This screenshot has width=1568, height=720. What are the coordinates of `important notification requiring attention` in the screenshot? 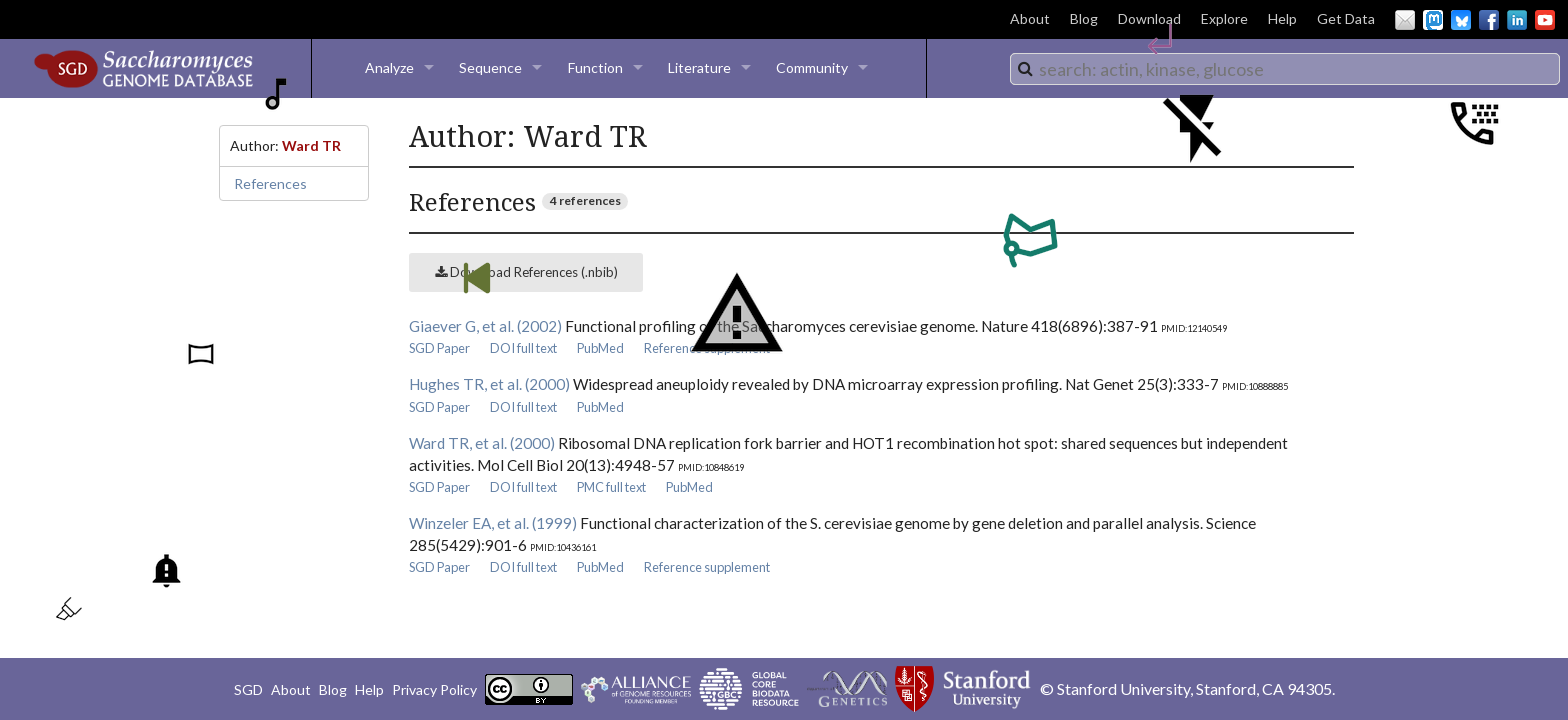 It's located at (166, 570).